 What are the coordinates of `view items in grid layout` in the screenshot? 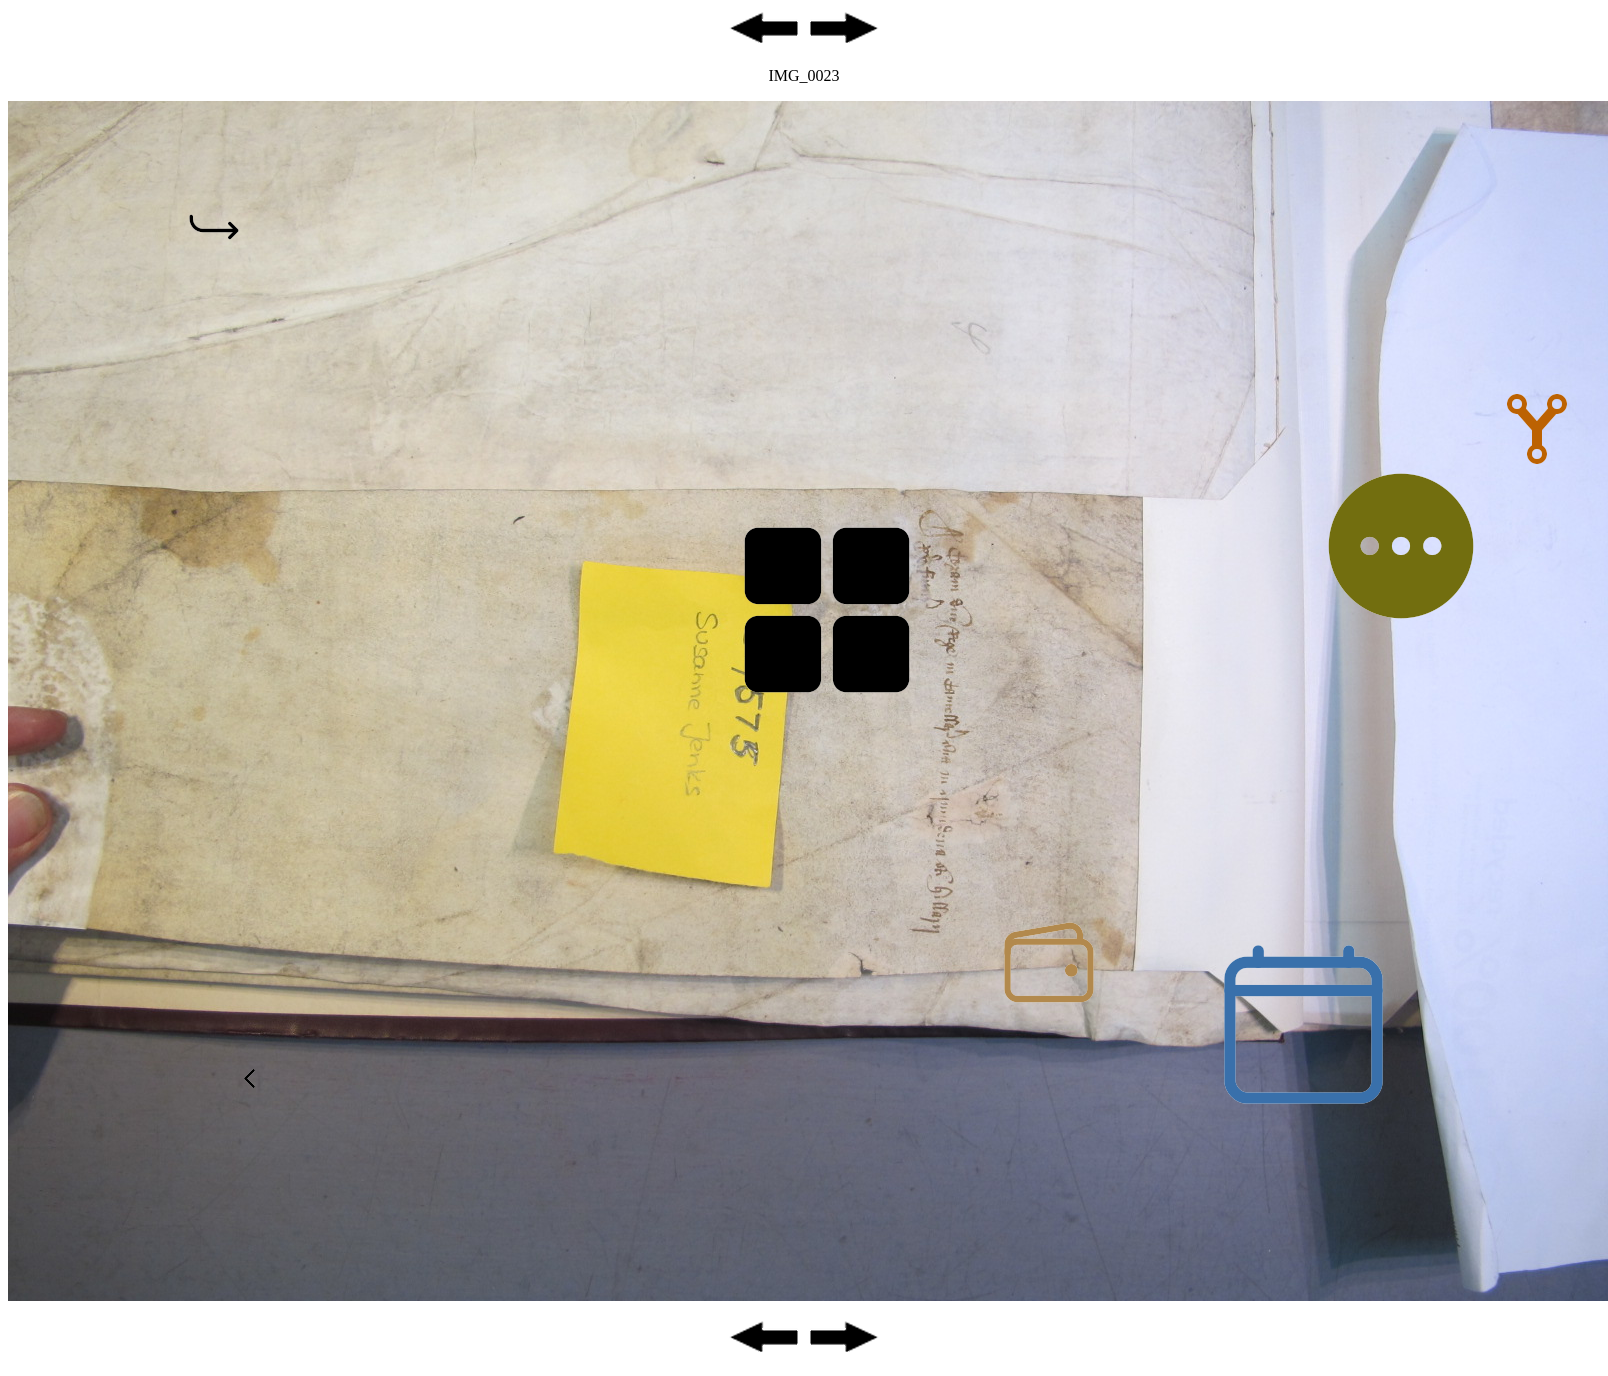 It's located at (827, 610).